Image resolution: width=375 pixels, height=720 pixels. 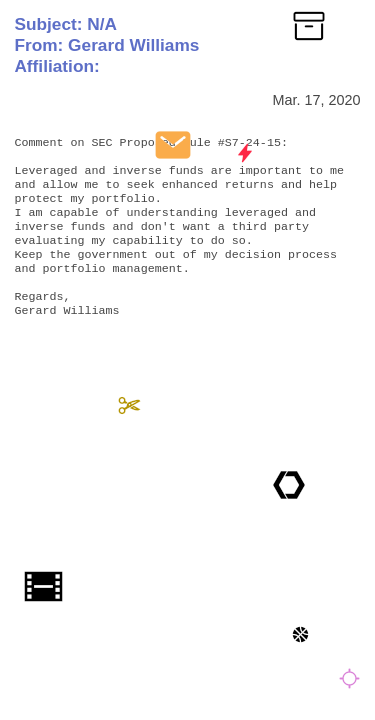 I want to click on cut selected text or content, so click(x=129, y=405).